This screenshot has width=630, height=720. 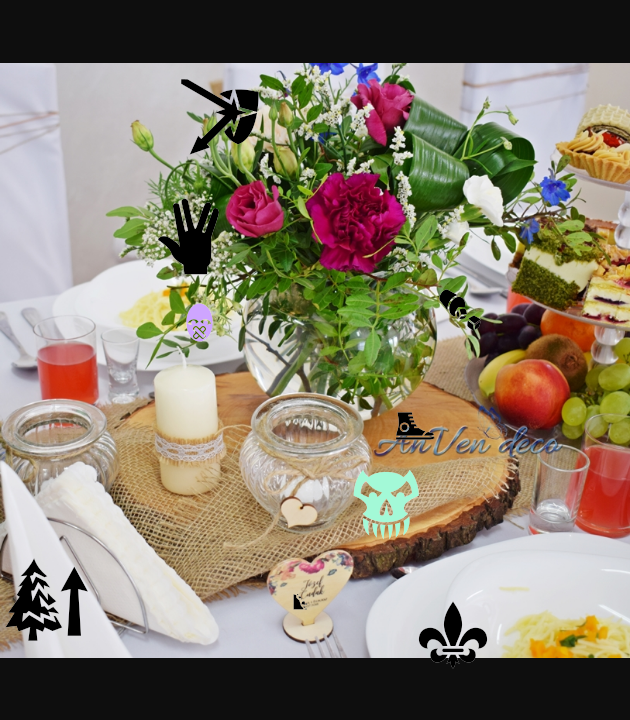 What do you see at coordinates (415, 426) in the screenshot?
I see `browse footwear or shoe products` at bounding box center [415, 426].